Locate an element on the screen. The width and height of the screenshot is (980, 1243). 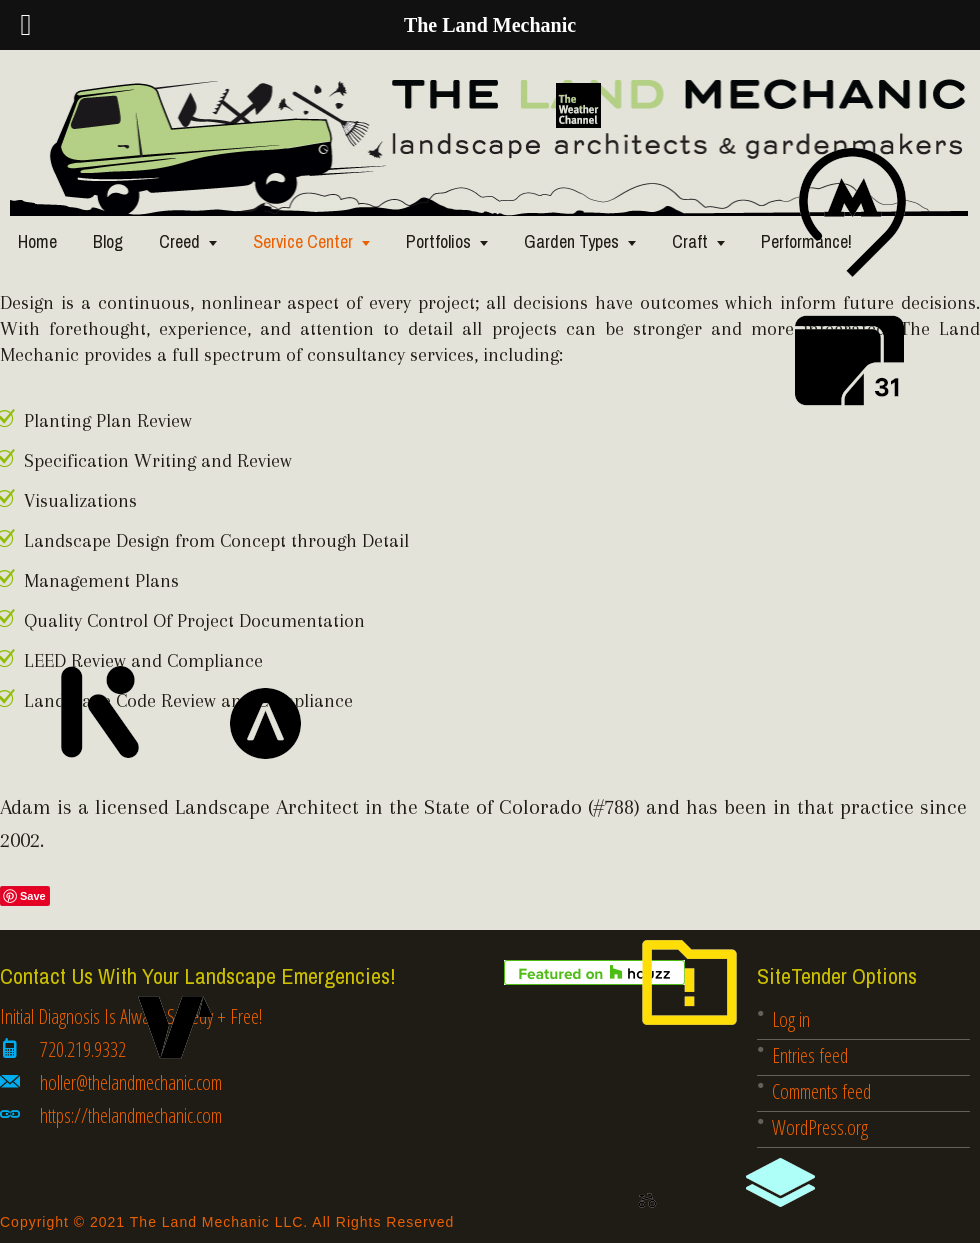
kaios mobile operating system logo is located at coordinates (100, 712).